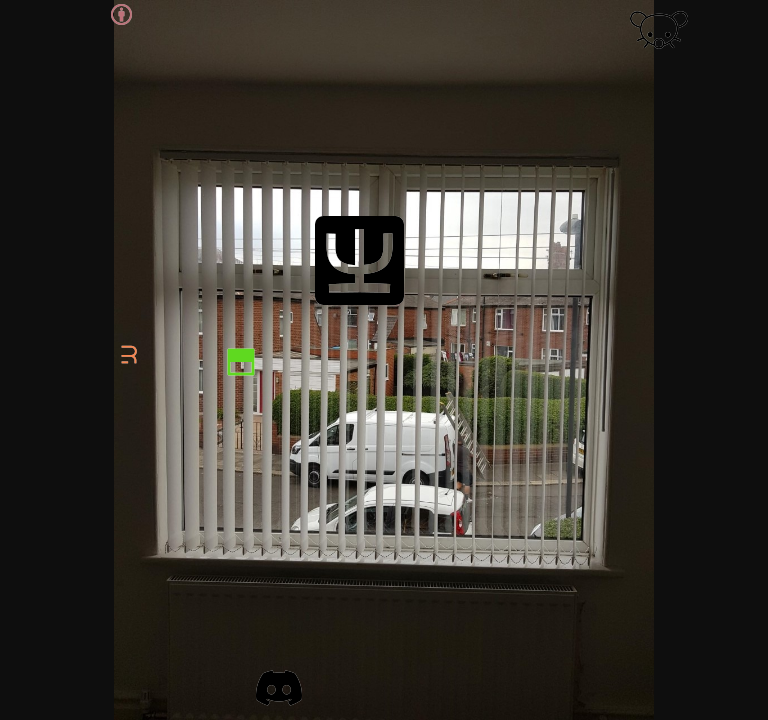 Image resolution: width=768 pixels, height=720 pixels. Describe the element at coordinates (659, 30) in the screenshot. I see `open the Lemmy app` at that location.